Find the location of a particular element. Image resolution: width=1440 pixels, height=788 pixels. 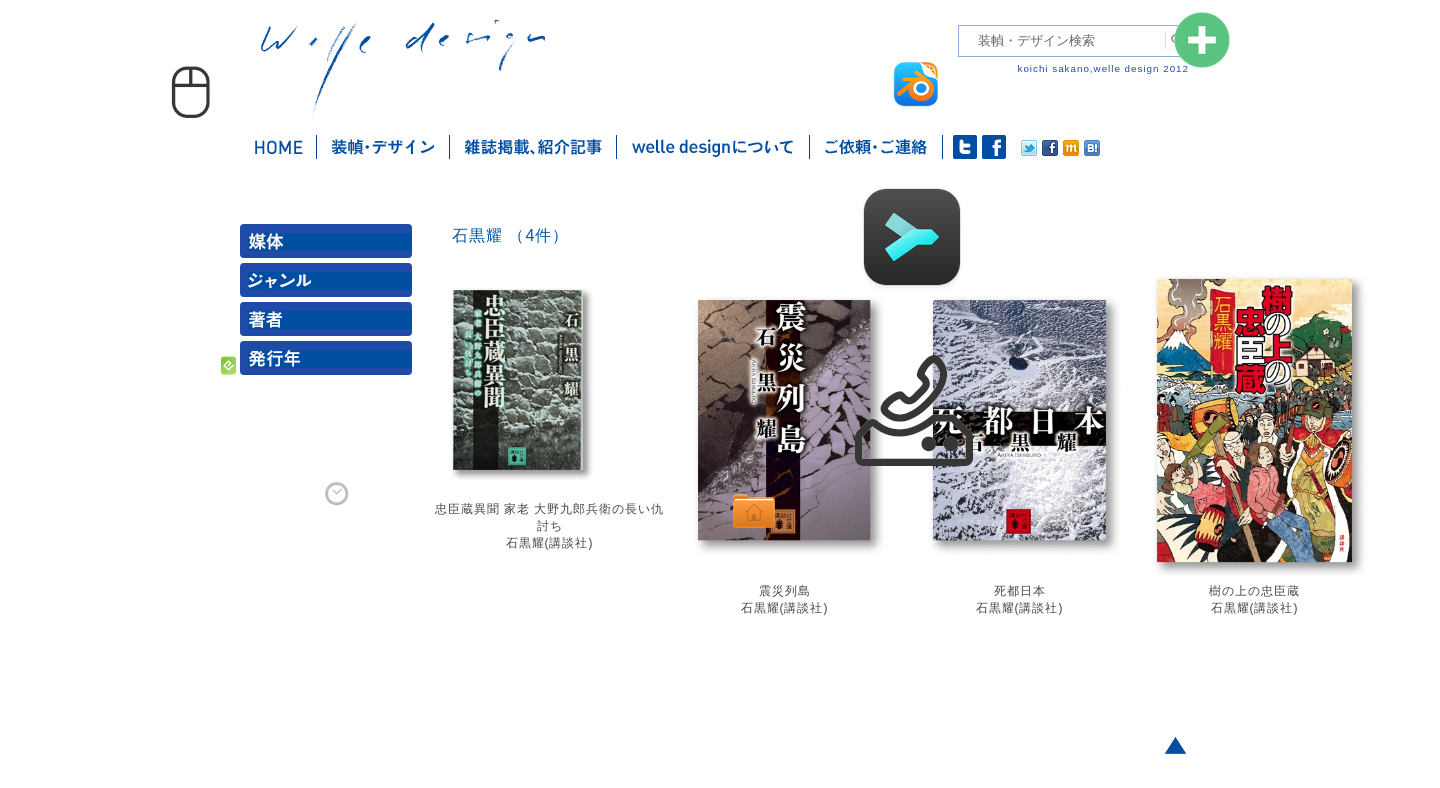

open Blender 3D modeling application is located at coordinates (916, 84).